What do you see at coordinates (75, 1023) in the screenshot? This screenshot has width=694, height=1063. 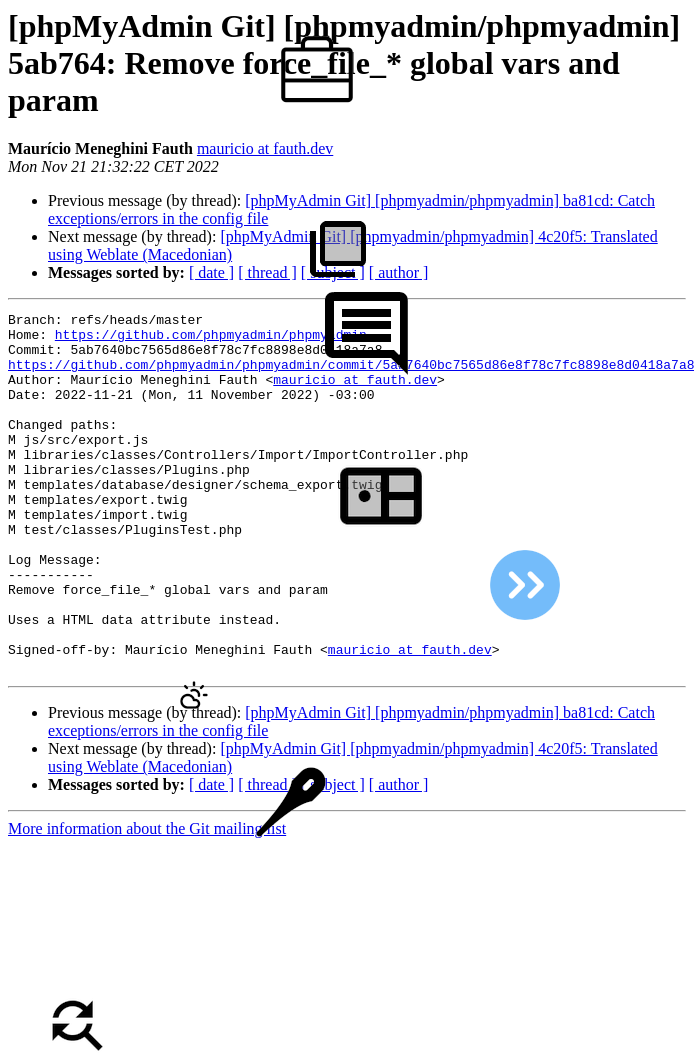 I see `find and replace text or content` at bounding box center [75, 1023].